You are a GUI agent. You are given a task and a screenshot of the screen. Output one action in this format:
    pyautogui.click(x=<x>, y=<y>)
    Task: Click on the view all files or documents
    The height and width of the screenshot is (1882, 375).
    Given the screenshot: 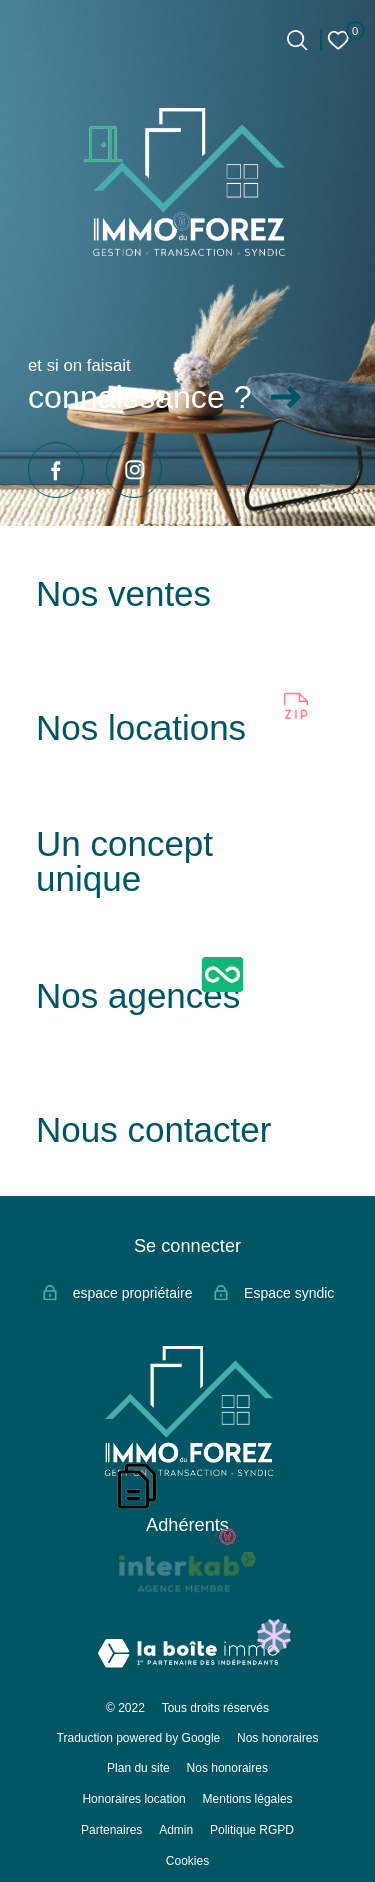 What is the action you would take?
    pyautogui.click(x=137, y=1486)
    